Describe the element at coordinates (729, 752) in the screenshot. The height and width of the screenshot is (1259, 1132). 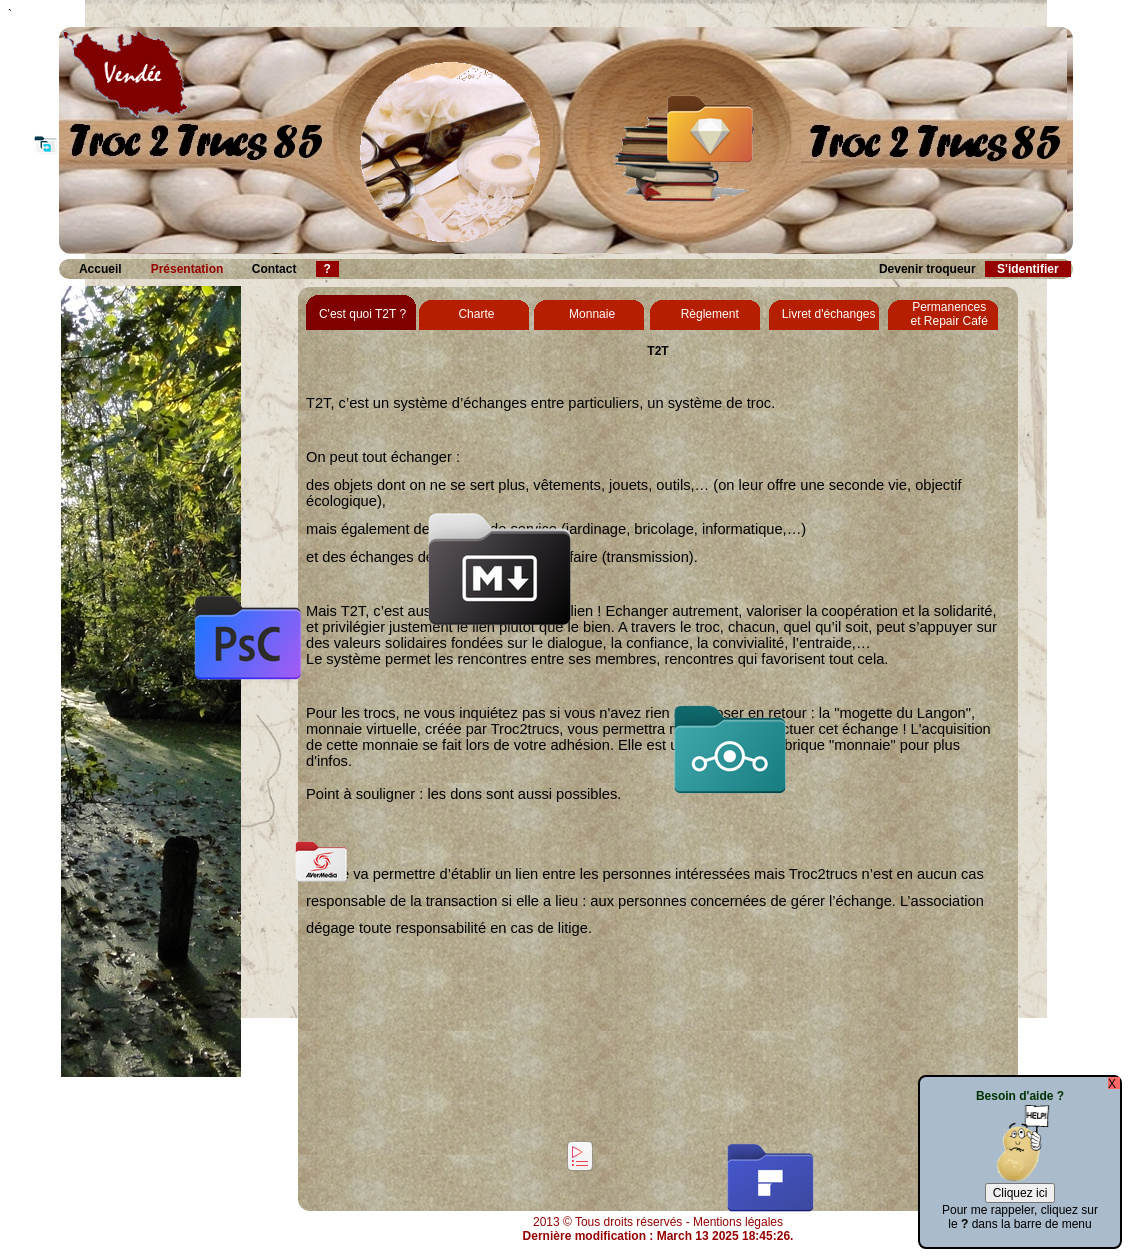
I see `open LineageOS system folder` at that location.